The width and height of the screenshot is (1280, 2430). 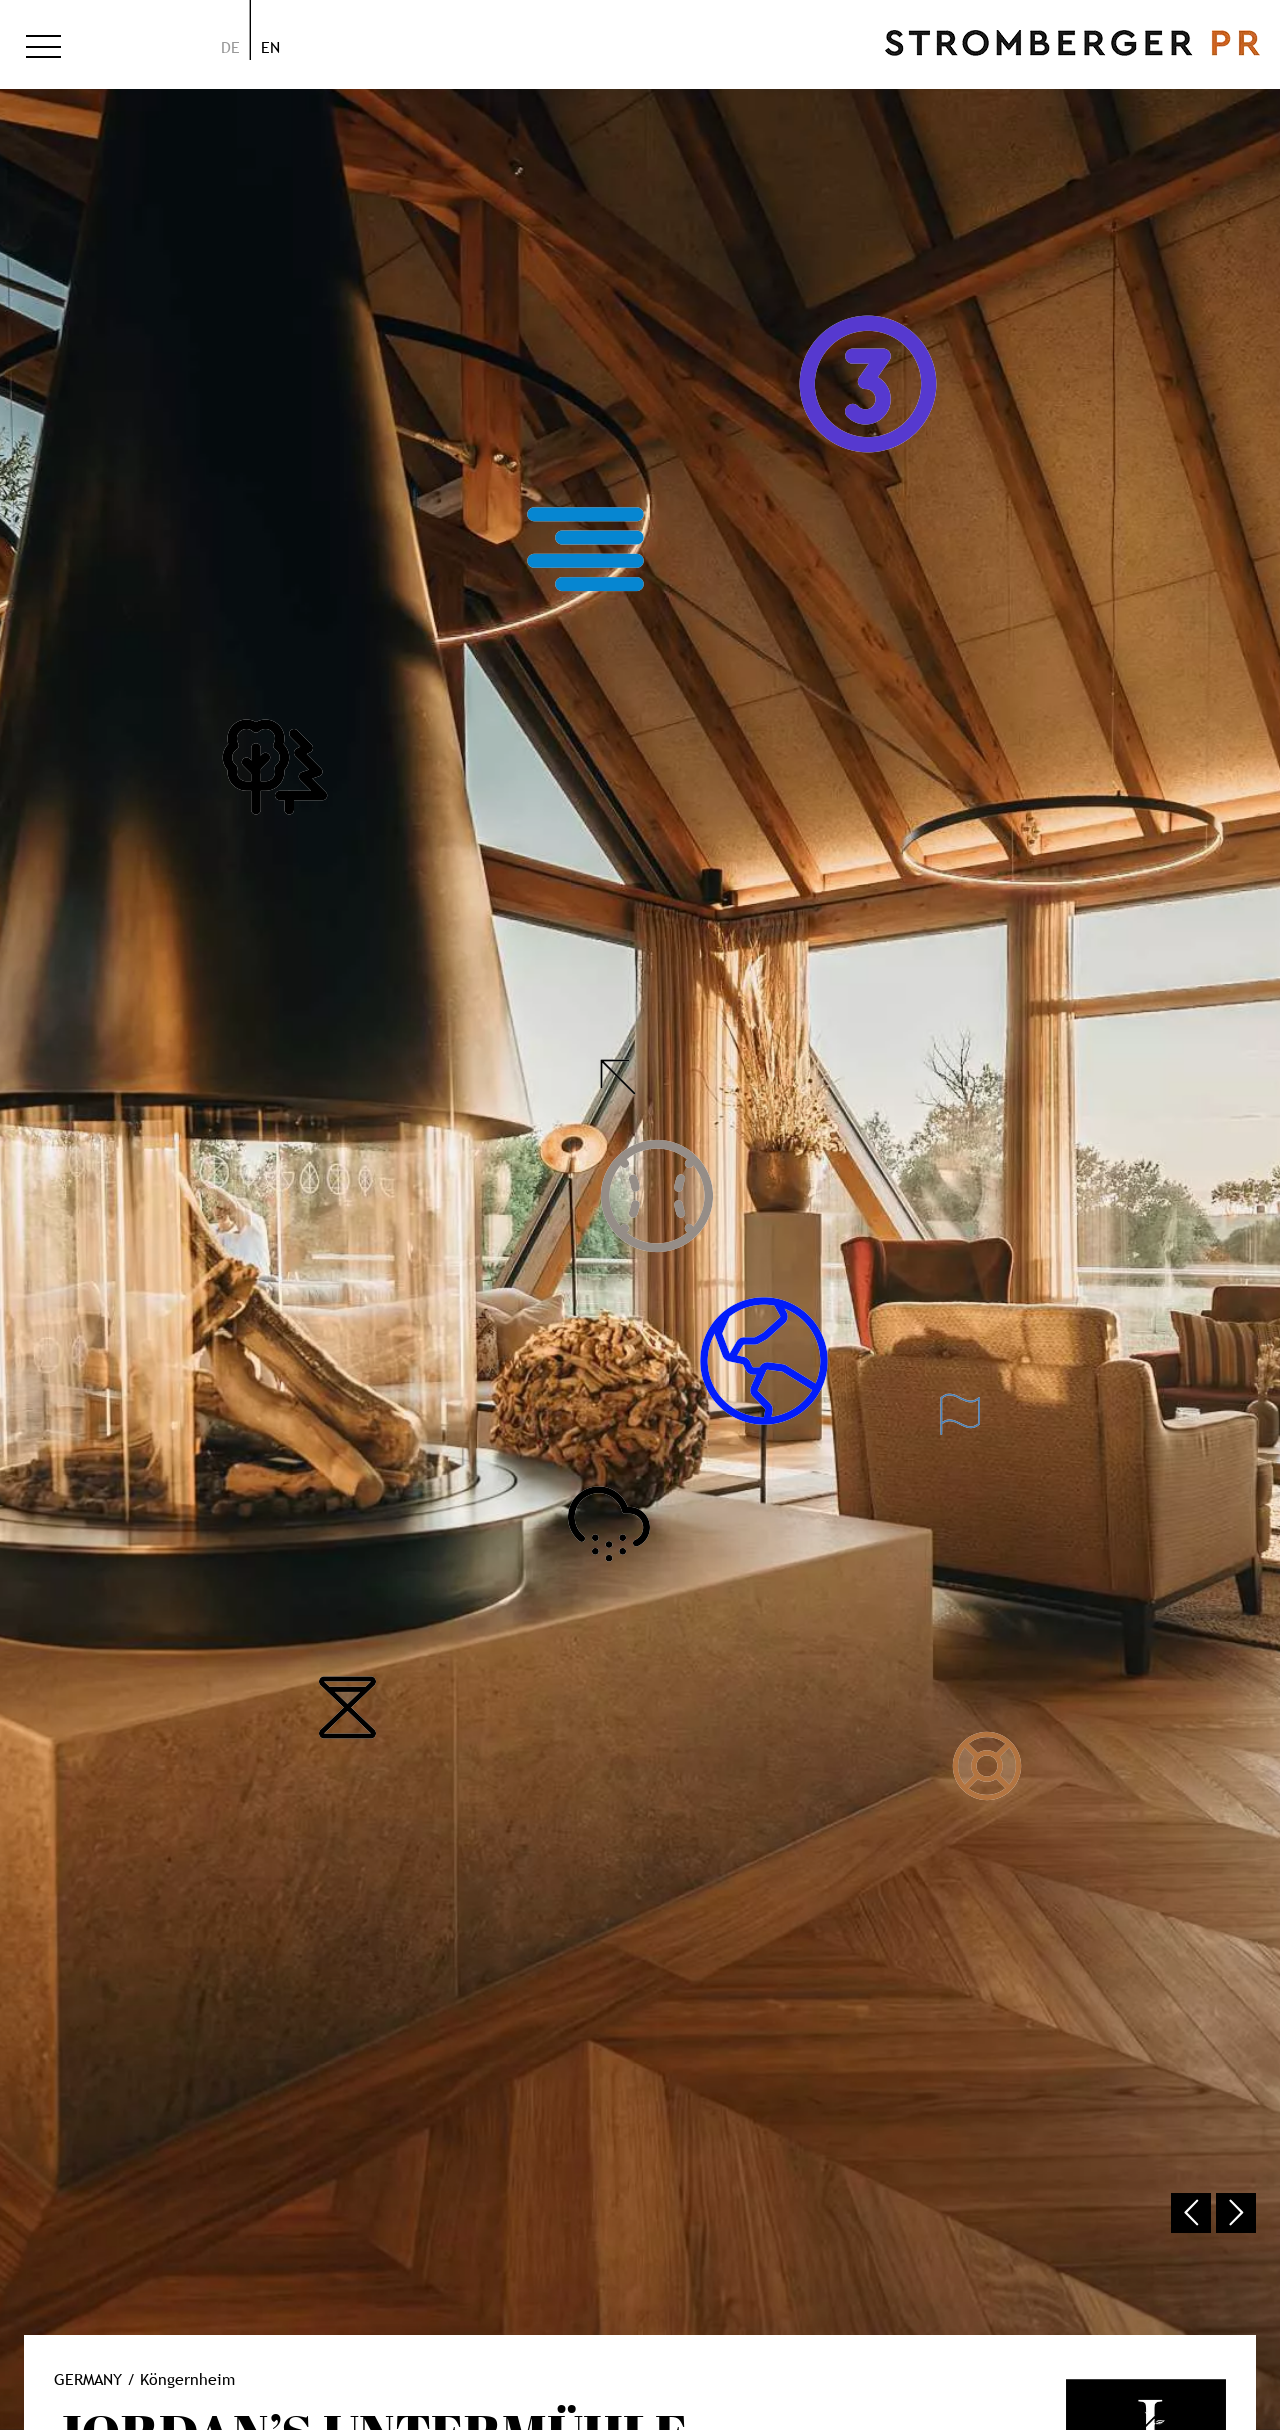 I want to click on indicates step three in a multi-step process, so click(x=868, y=384).